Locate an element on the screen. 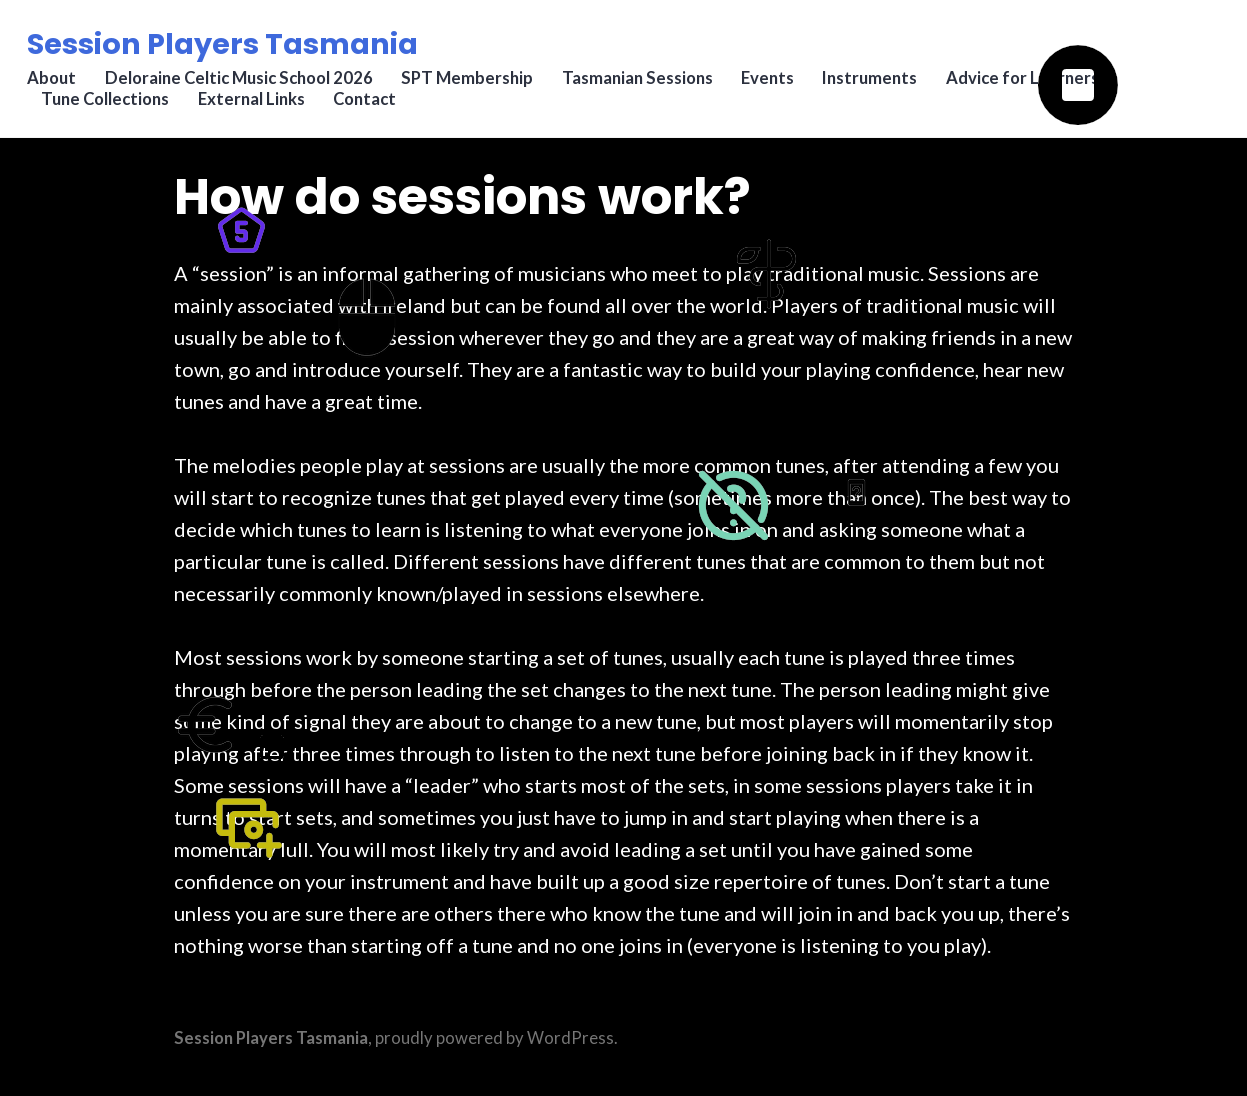 The image size is (1247, 1096). indicates step 5 in a multi-step process is located at coordinates (241, 231).